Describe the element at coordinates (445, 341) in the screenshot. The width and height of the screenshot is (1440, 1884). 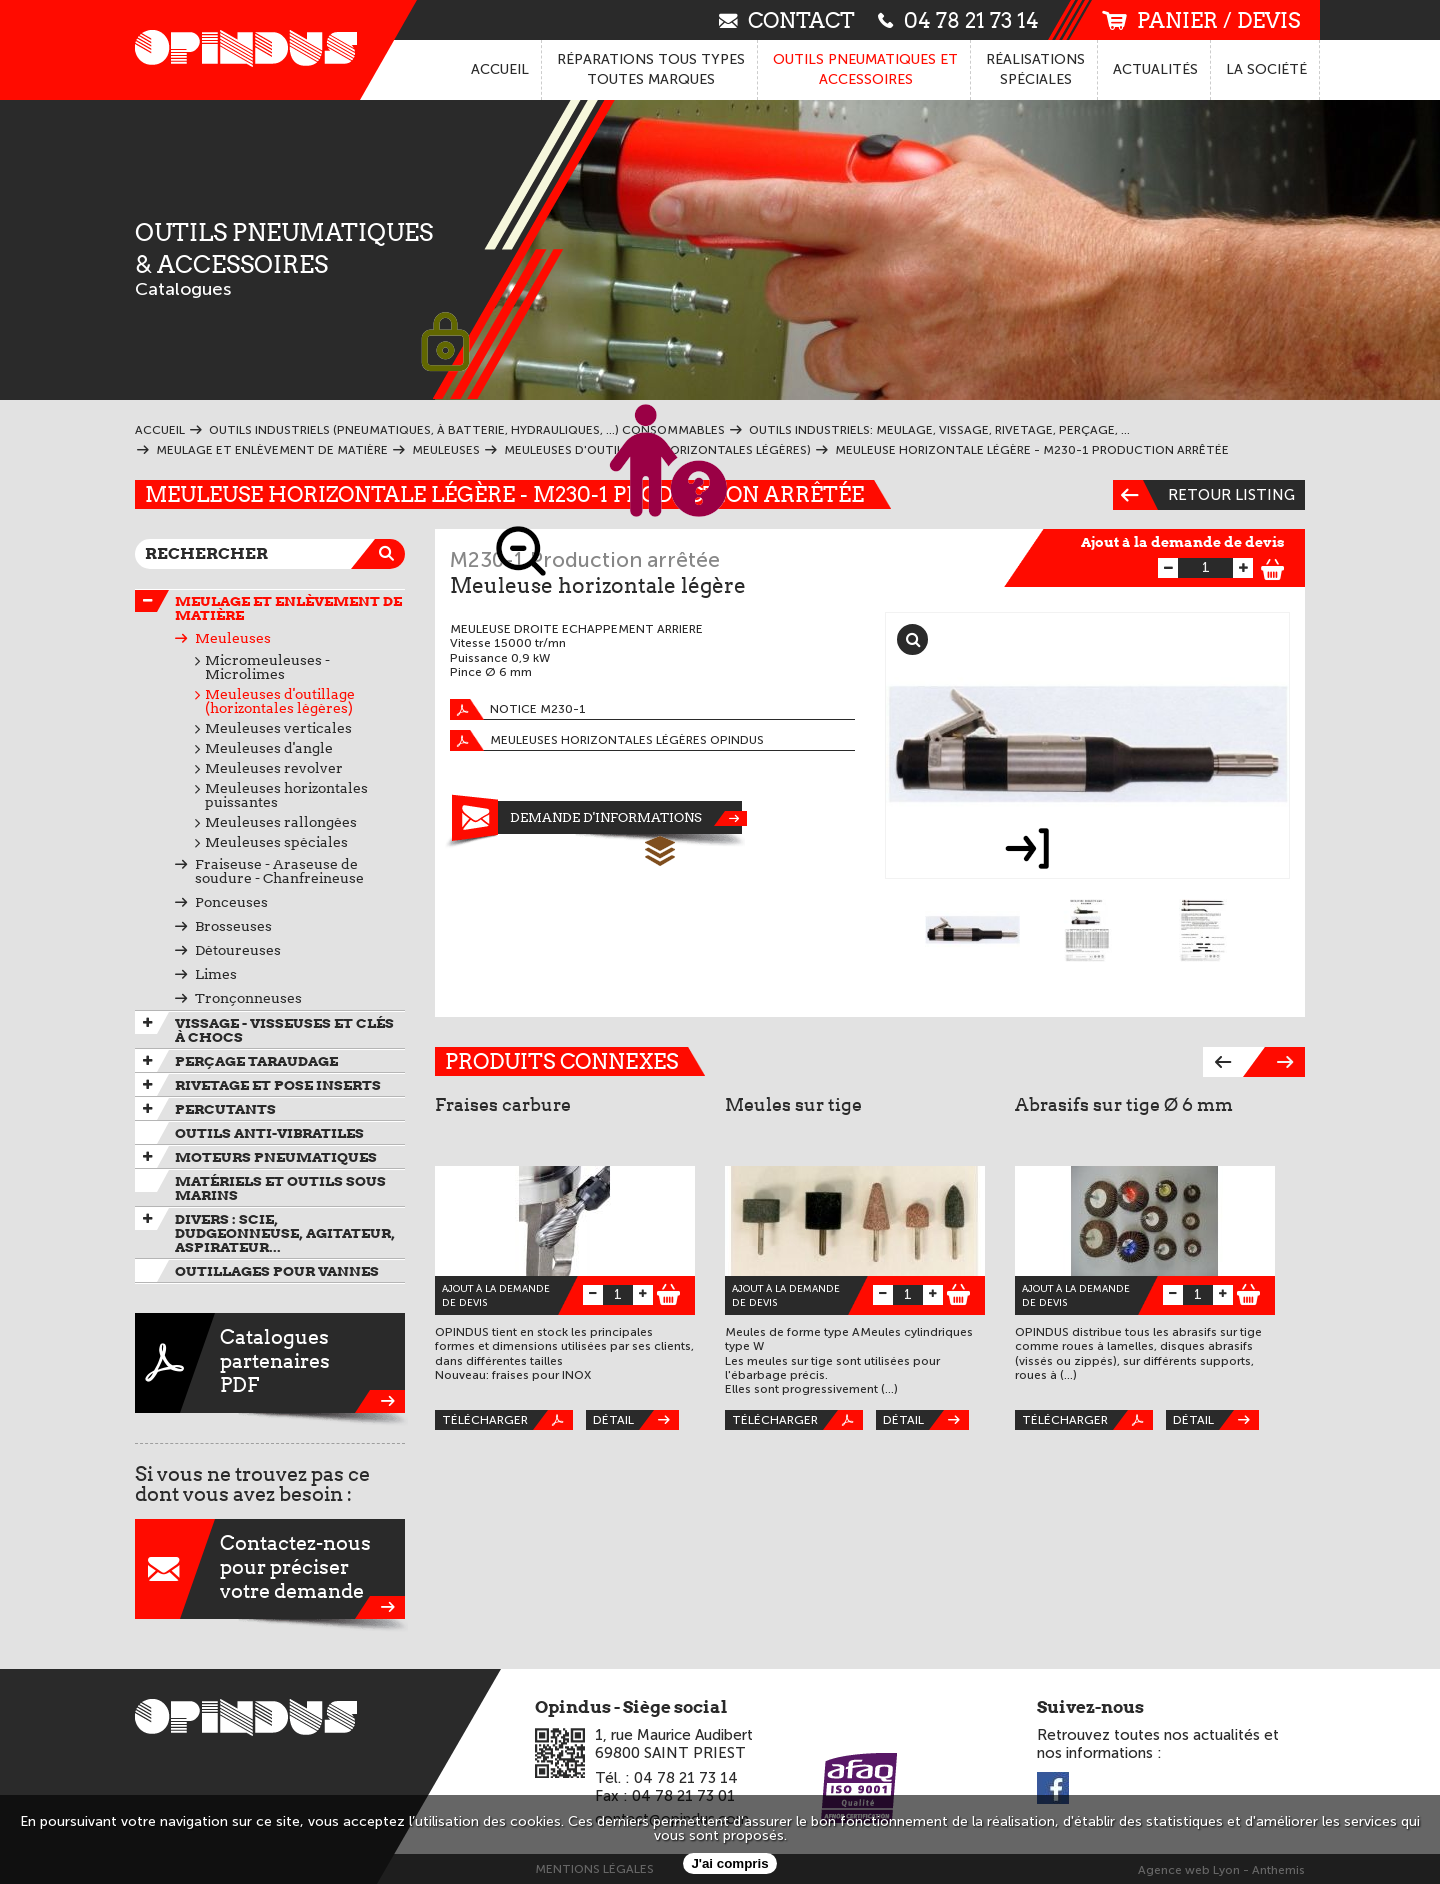
I see `indicates a locked or secure item` at that location.